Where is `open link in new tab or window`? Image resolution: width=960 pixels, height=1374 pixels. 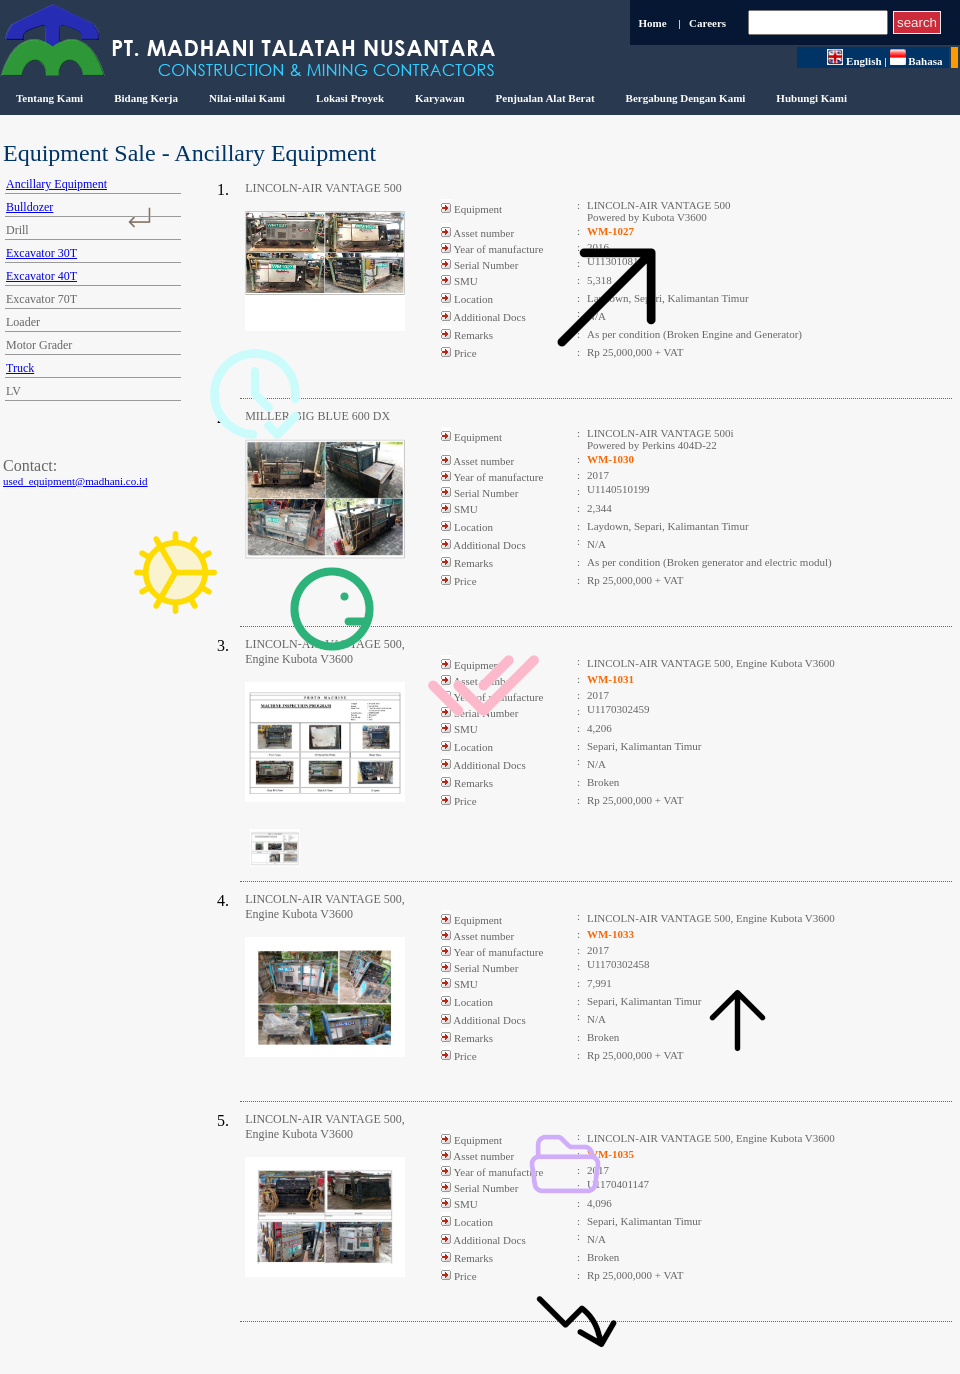
open link in new tab or window is located at coordinates (606, 297).